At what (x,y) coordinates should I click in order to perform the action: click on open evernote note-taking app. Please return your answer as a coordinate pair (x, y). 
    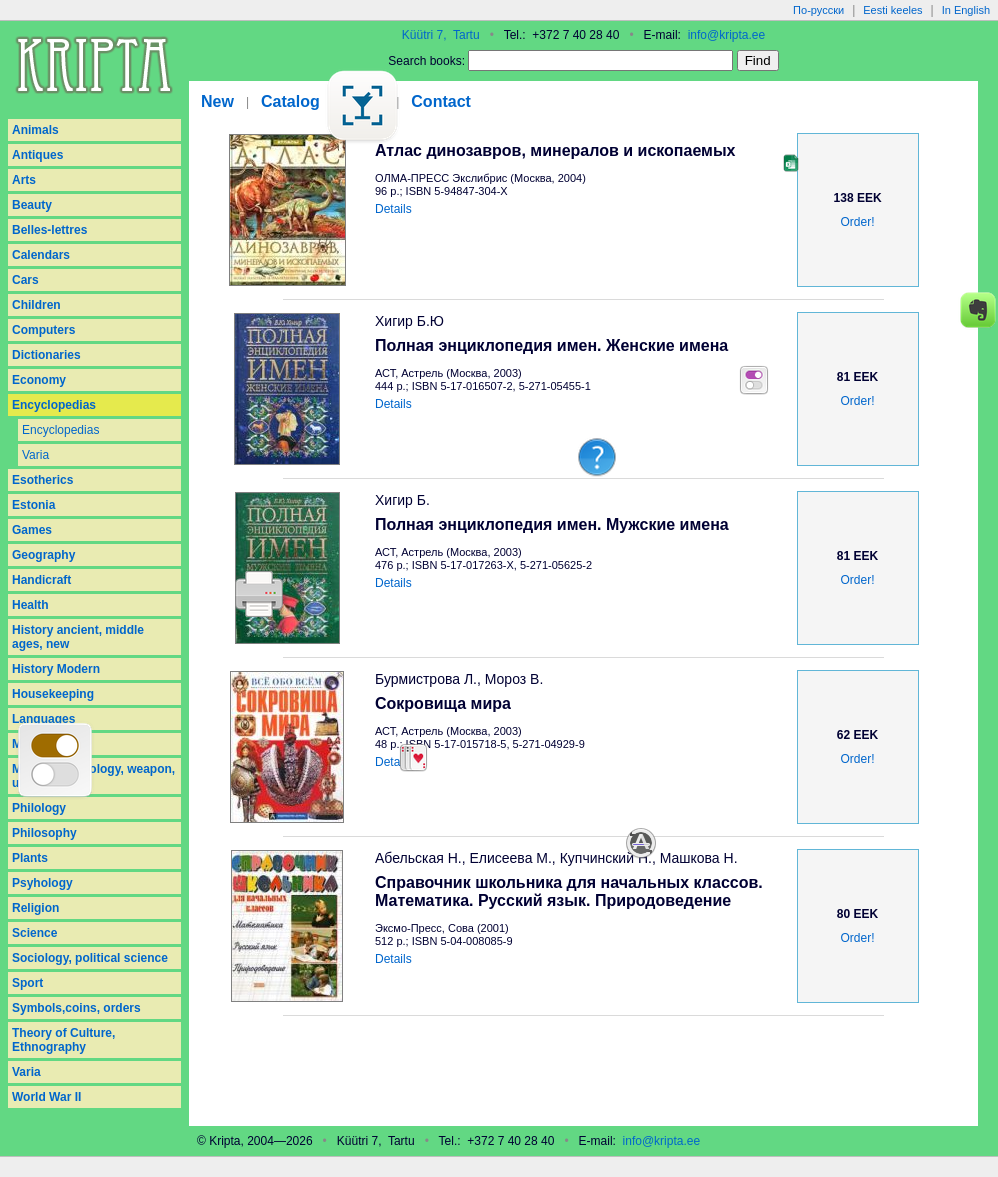
    Looking at the image, I should click on (978, 310).